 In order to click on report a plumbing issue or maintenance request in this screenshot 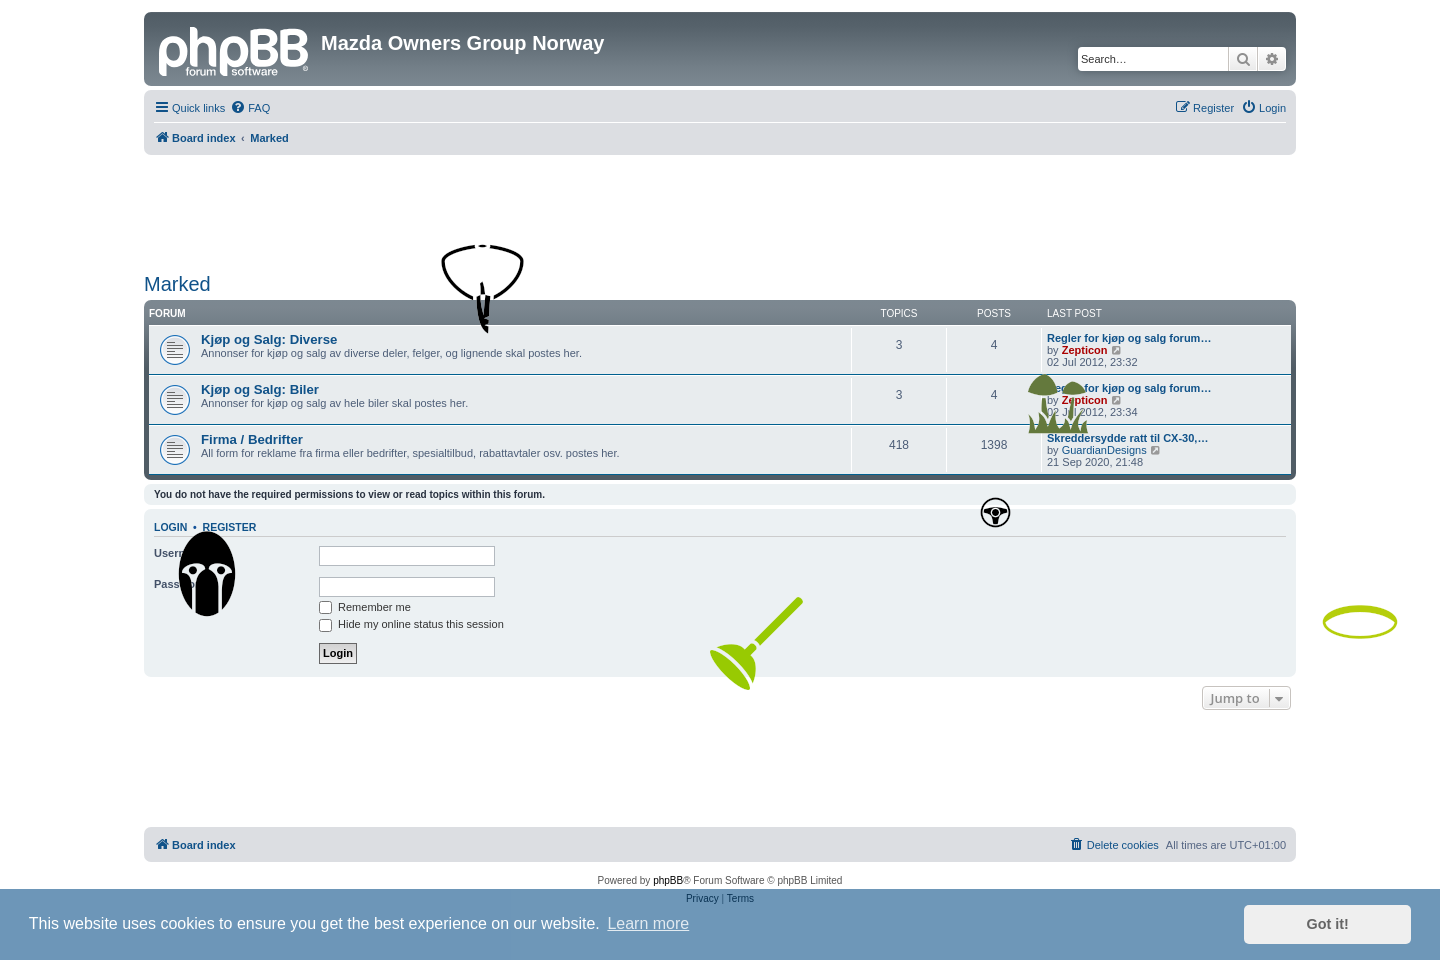, I will do `click(756, 643)`.